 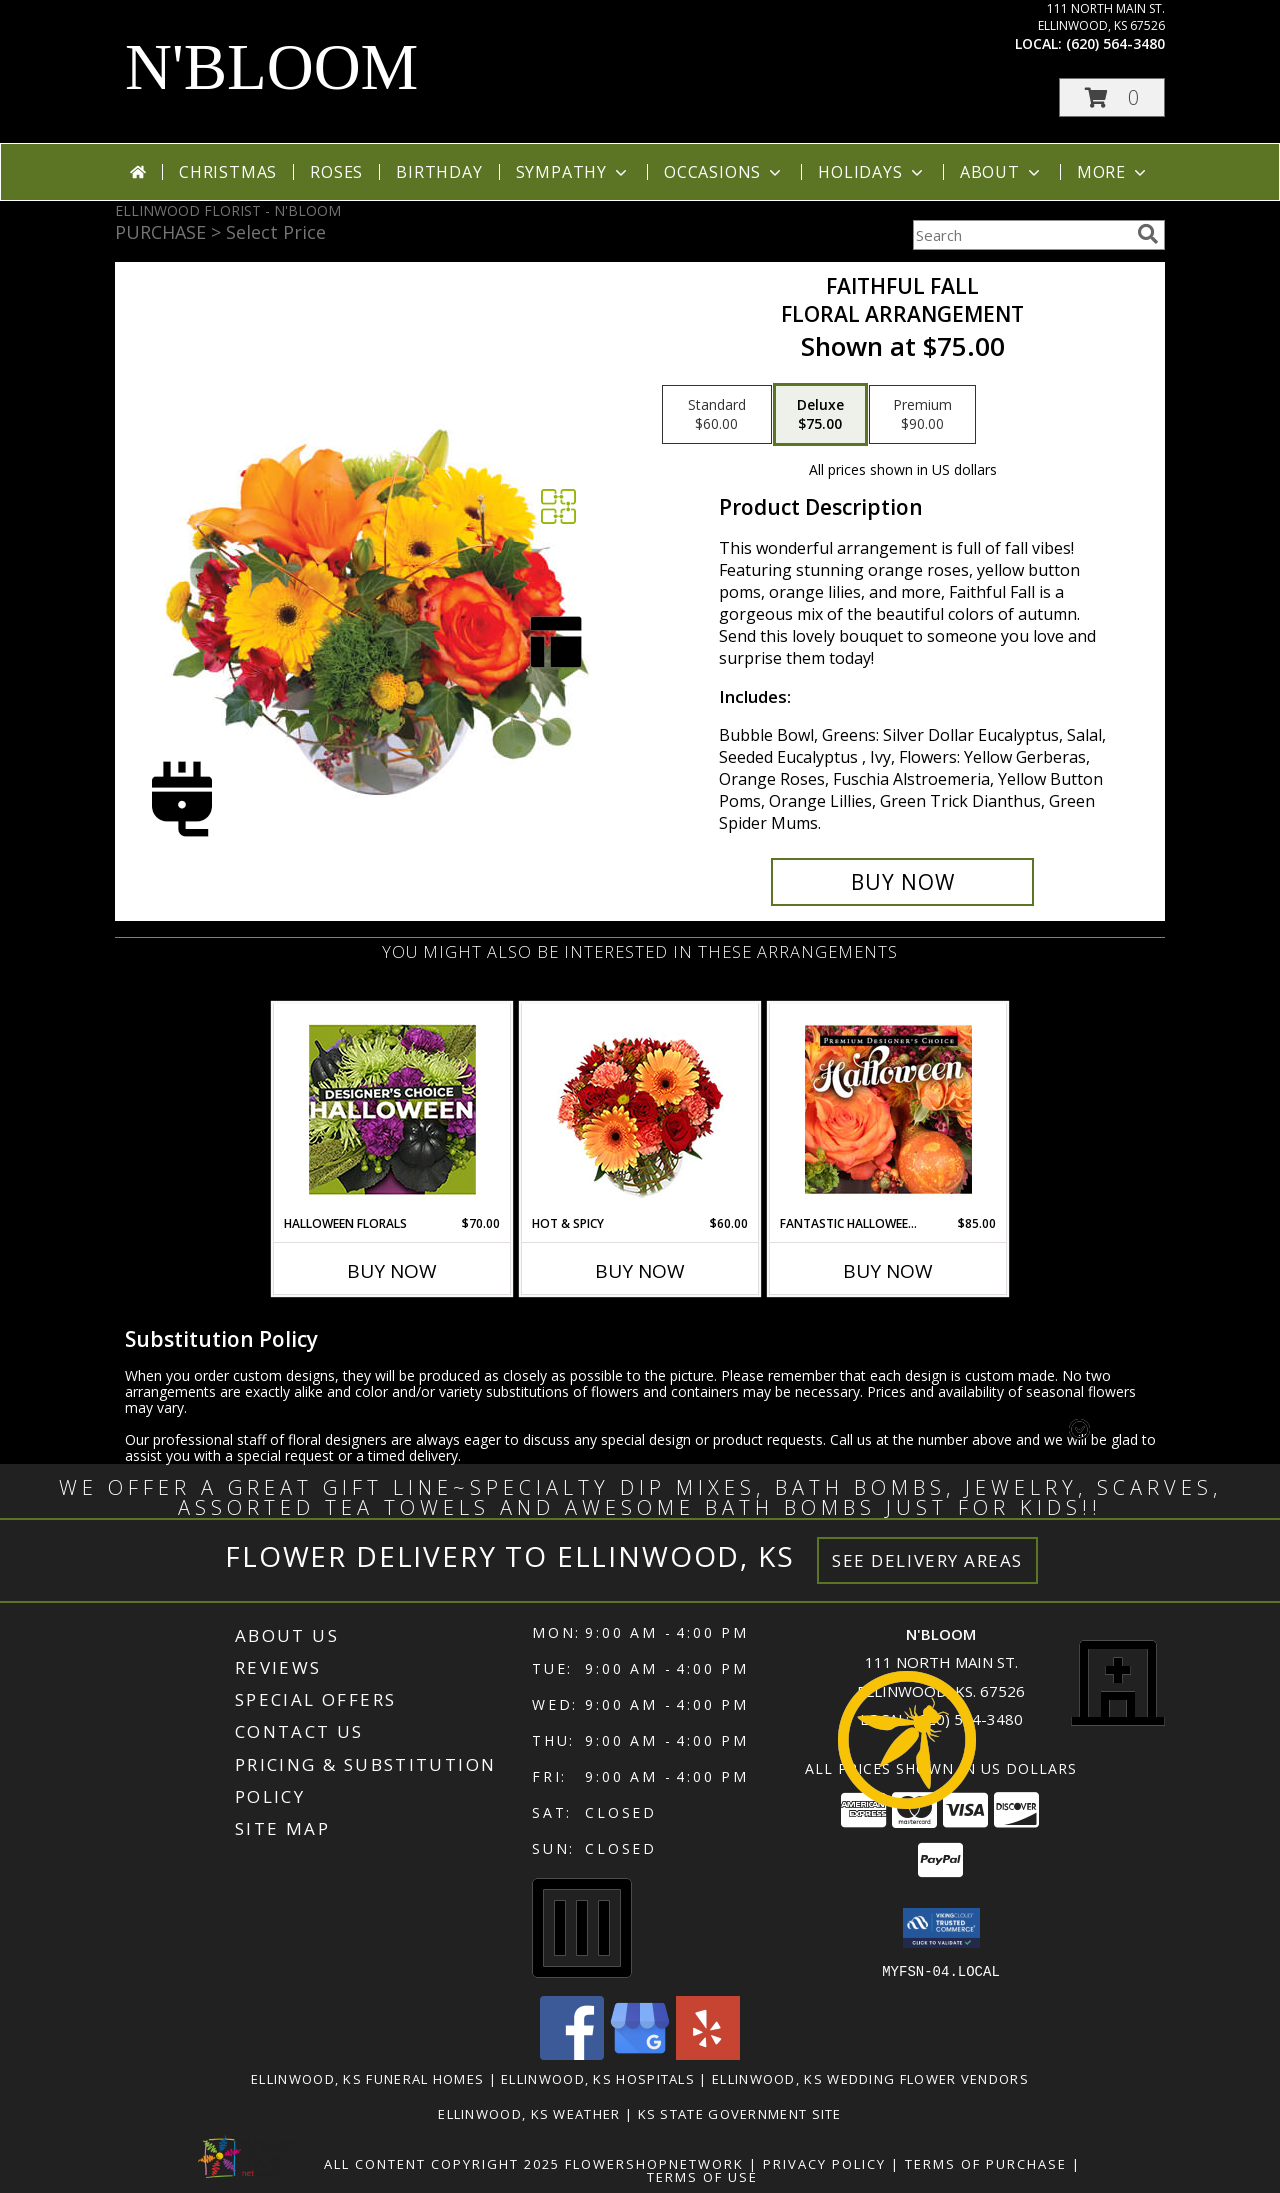 I want to click on switch to vertical column layout, so click(x=582, y=1928).